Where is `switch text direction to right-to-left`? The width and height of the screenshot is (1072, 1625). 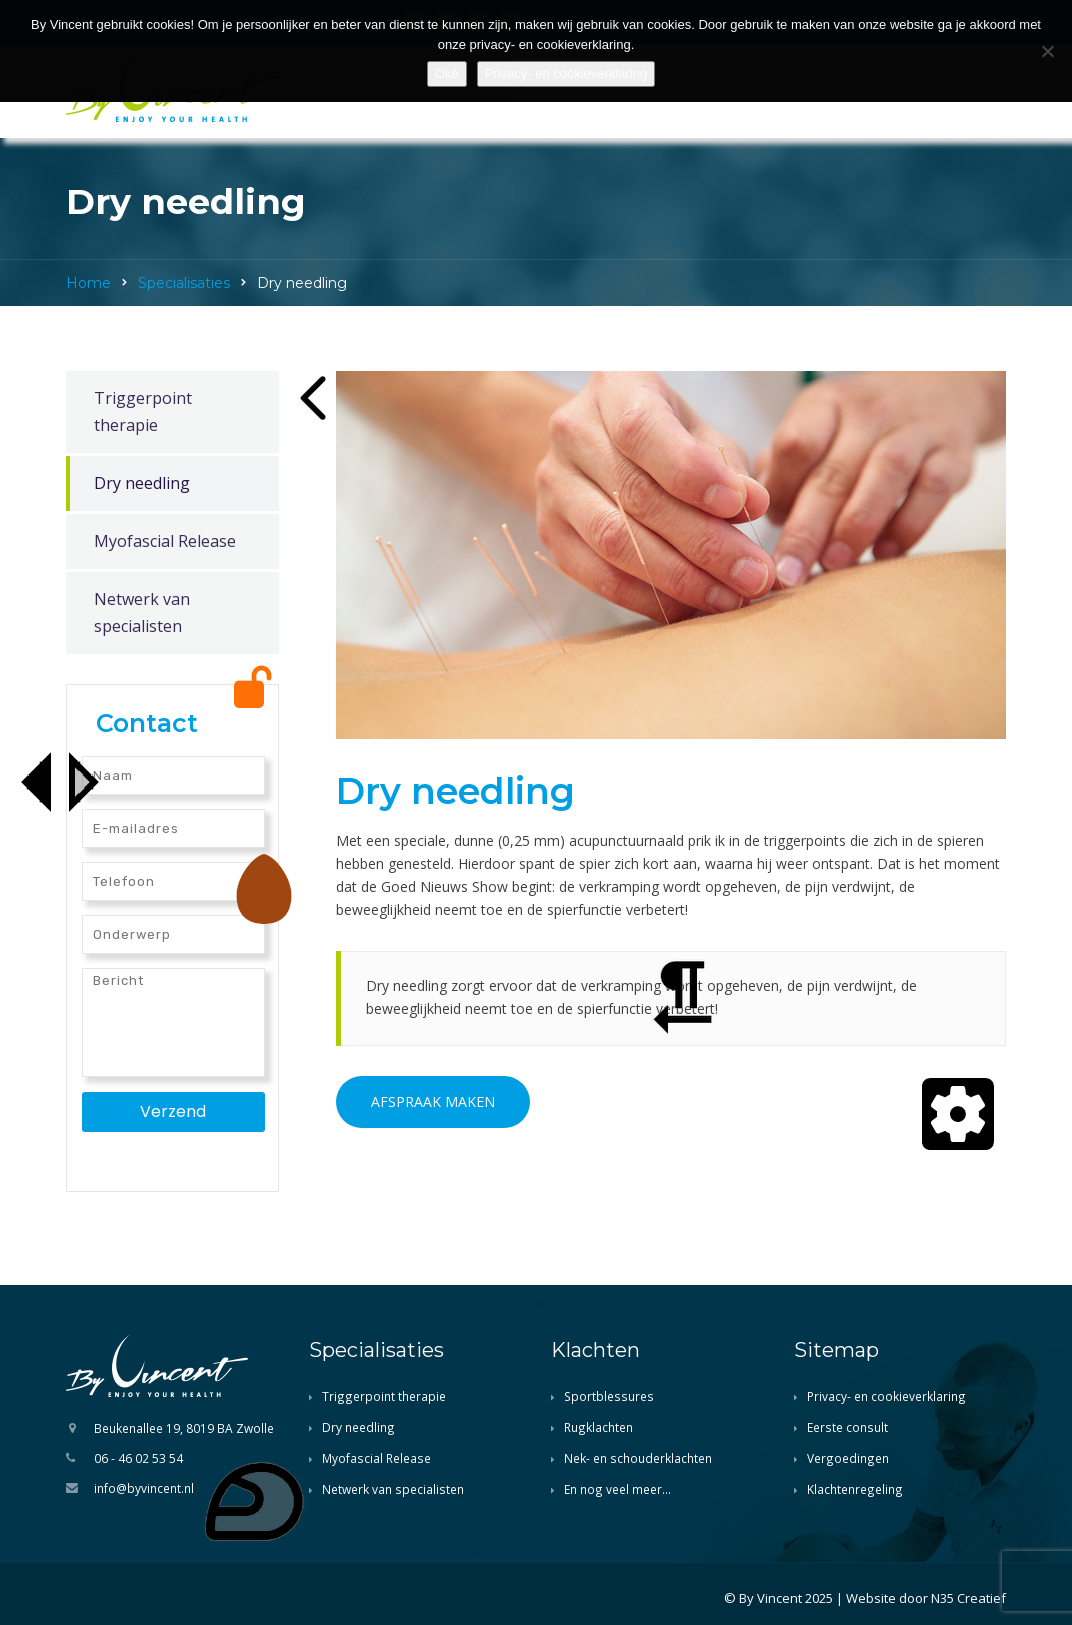 switch text direction to right-to-left is located at coordinates (682, 997).